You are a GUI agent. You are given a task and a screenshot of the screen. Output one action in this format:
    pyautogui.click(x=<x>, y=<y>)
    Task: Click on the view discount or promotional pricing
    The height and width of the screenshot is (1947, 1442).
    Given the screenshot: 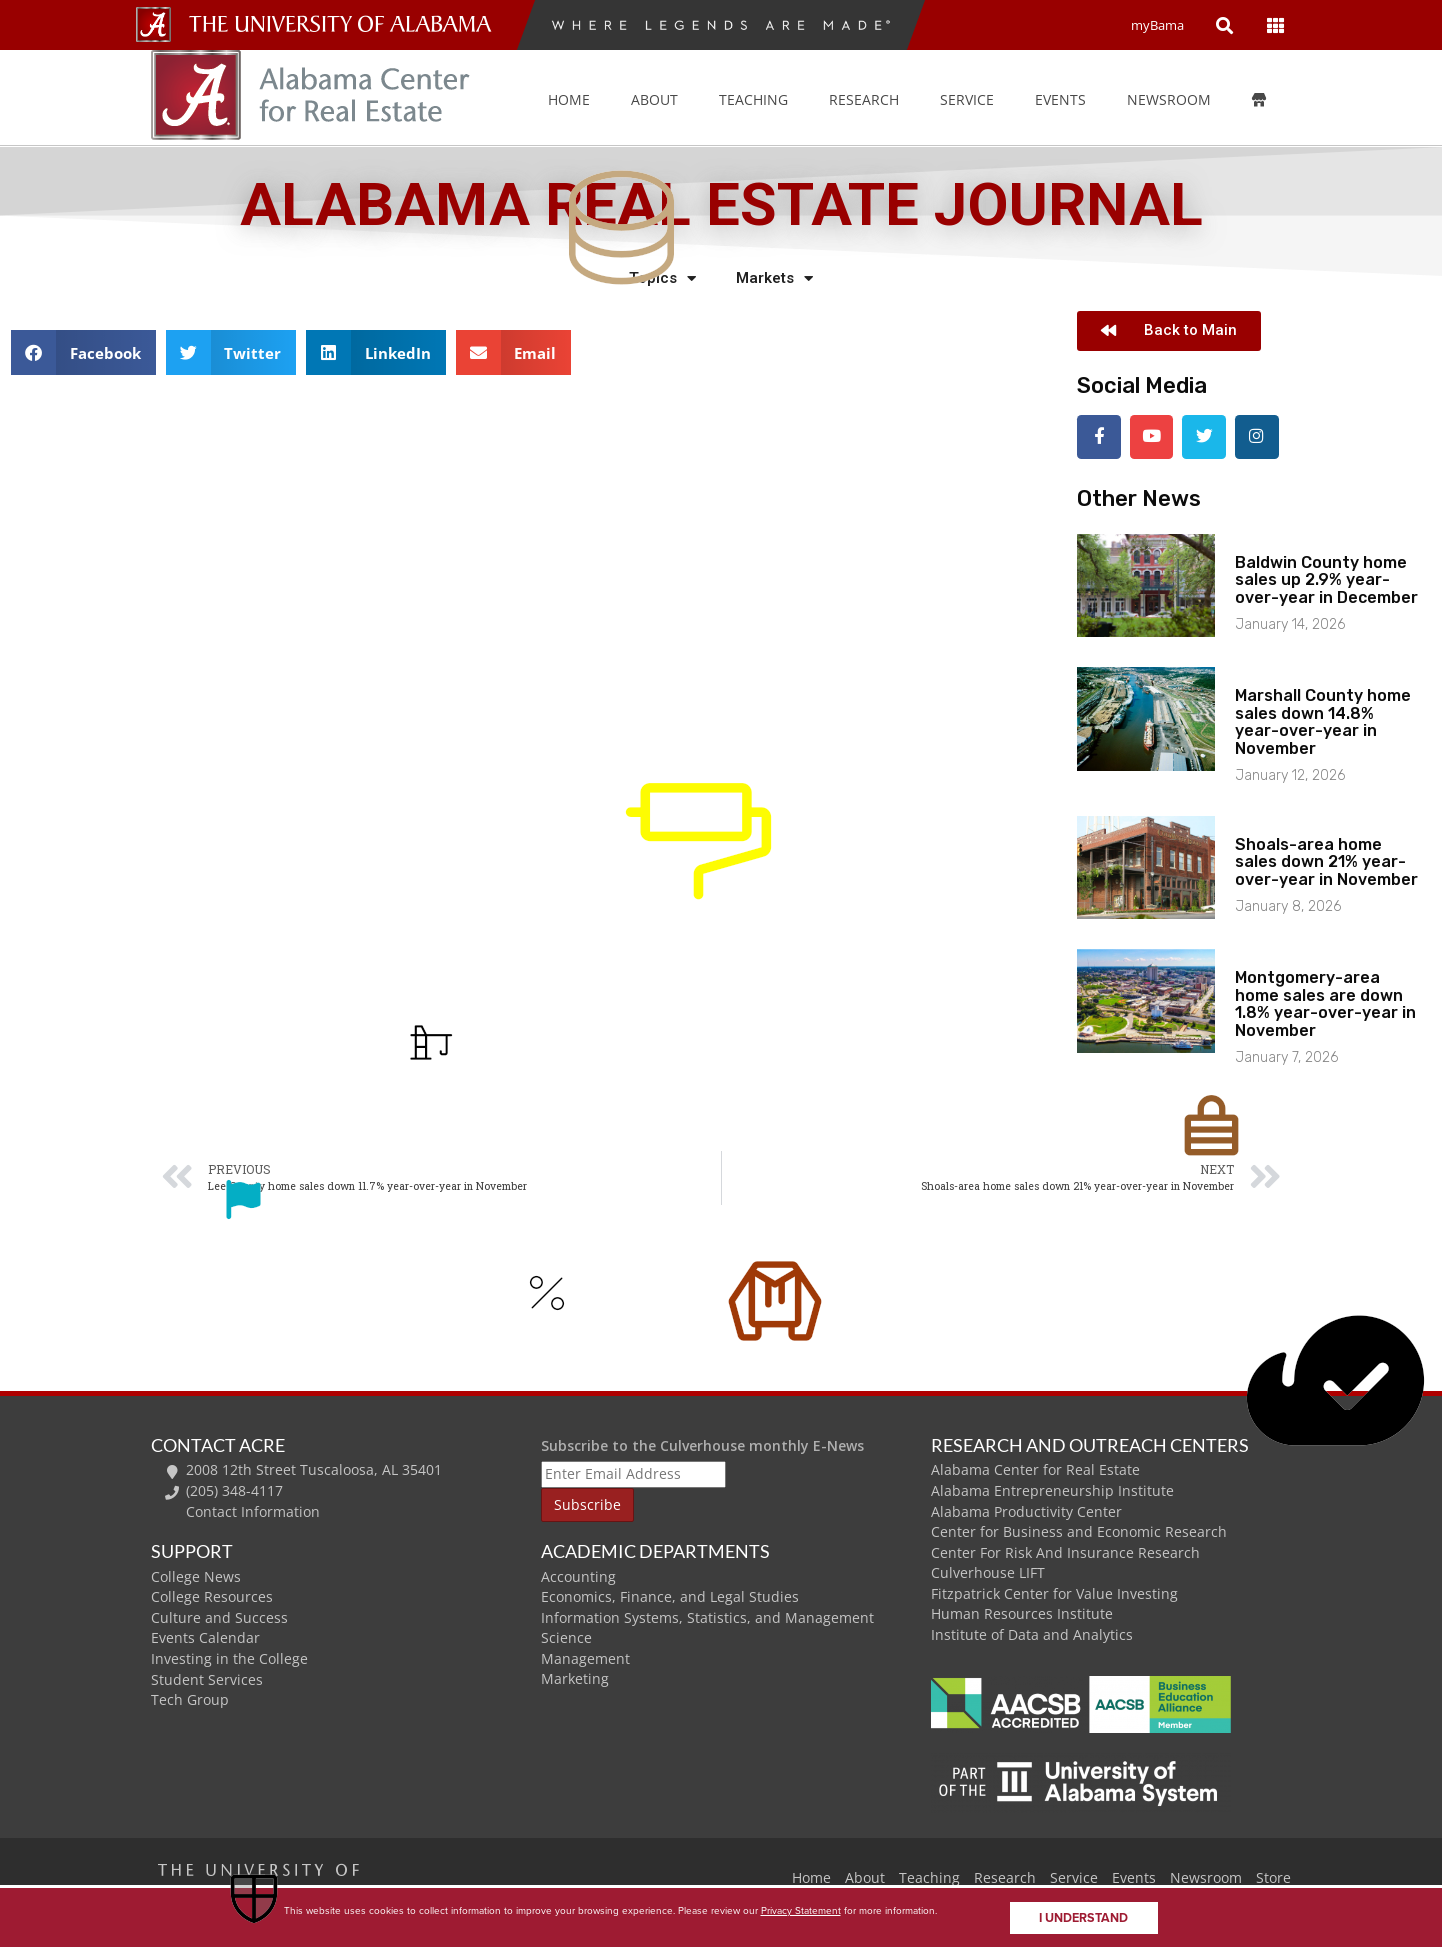 What is the action you would take?
    pyautogui.click(x=547, y=1293)
    